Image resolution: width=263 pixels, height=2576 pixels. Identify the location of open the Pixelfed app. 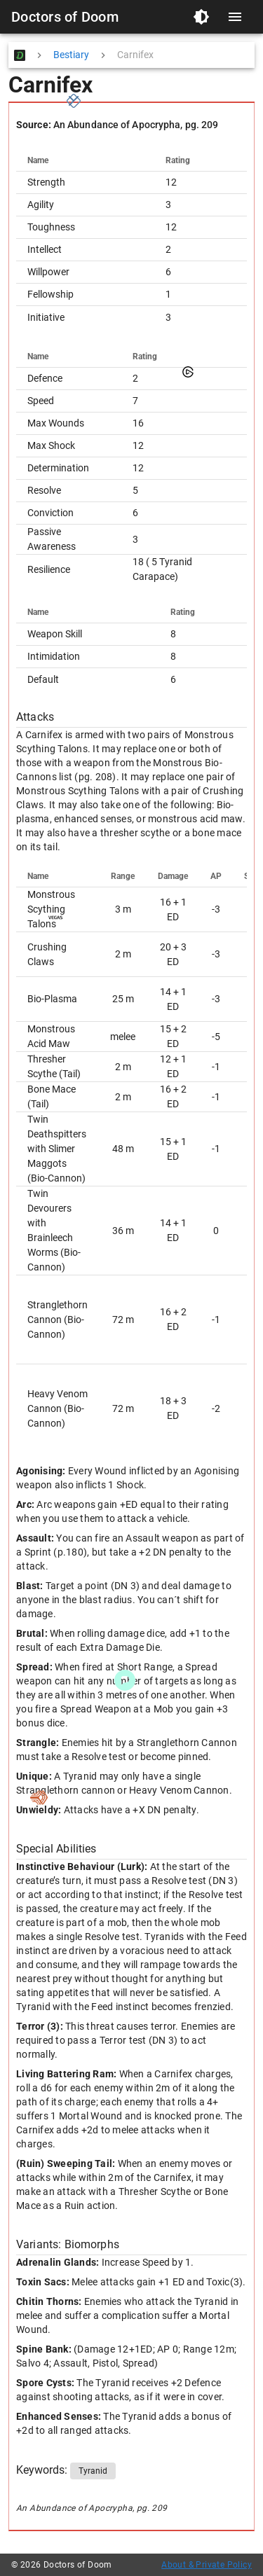
(125, 1680).